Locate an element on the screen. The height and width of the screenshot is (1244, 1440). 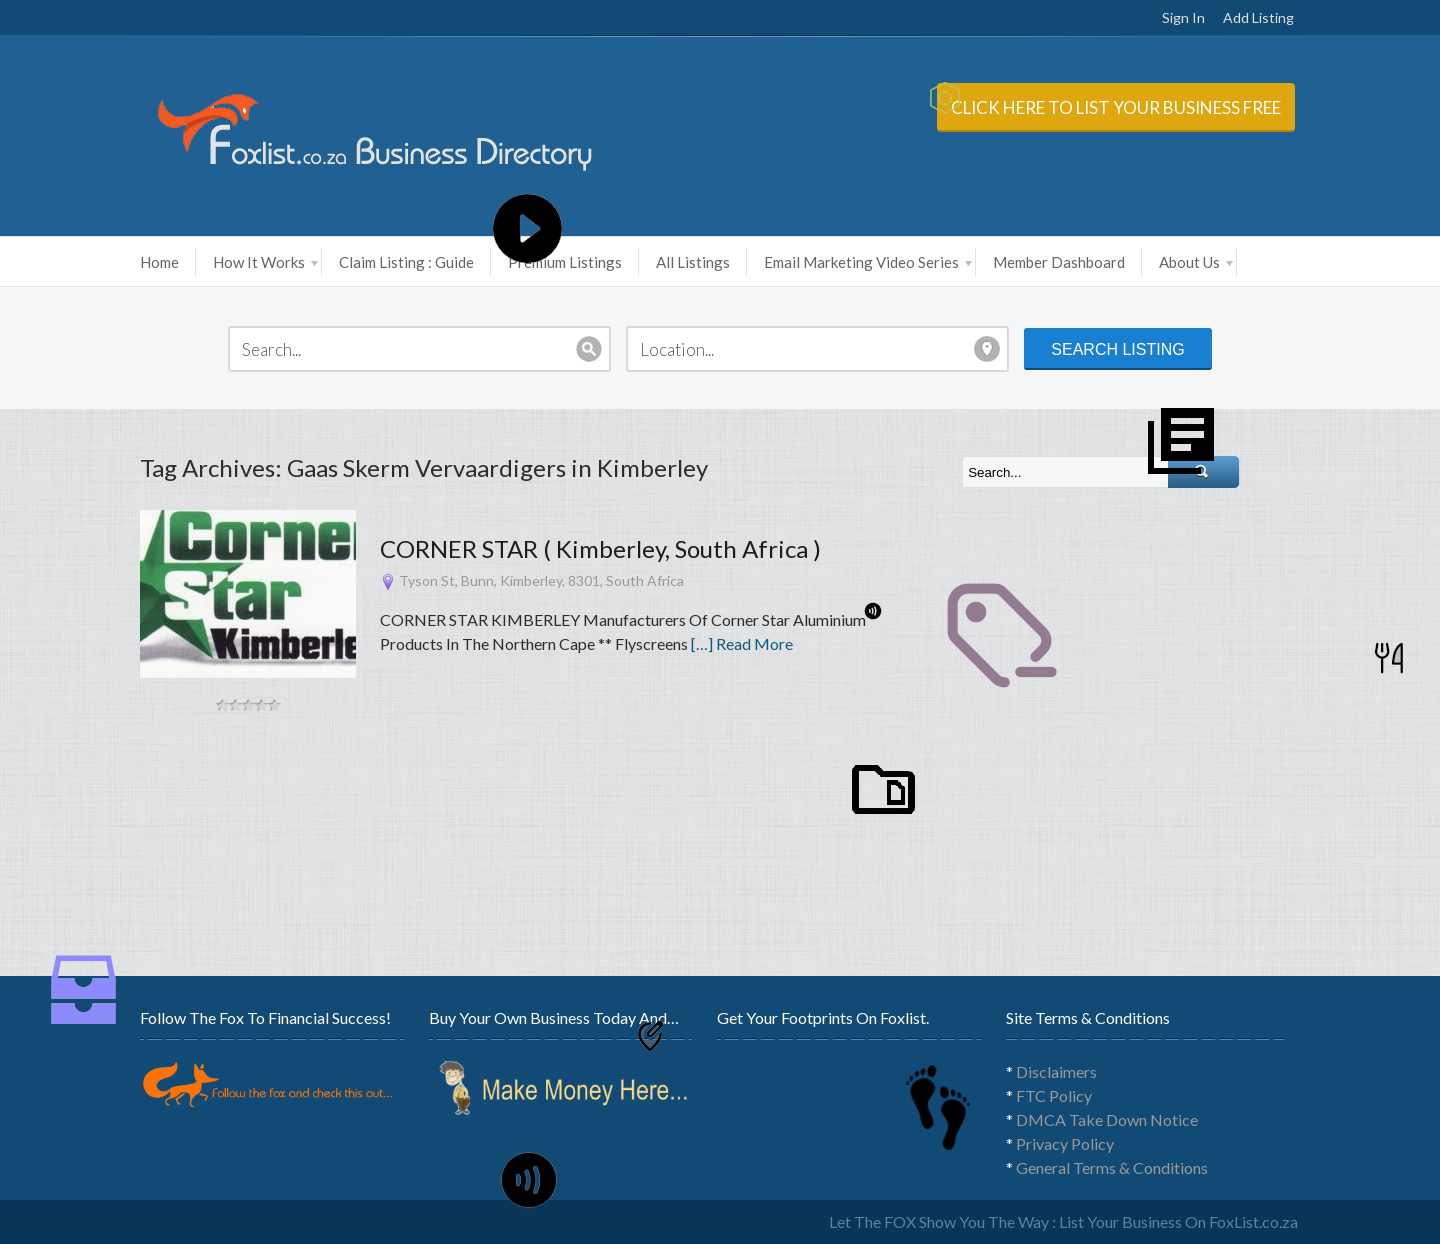
access stacked file trays or inbox folders is located at coordinates (83, 989).